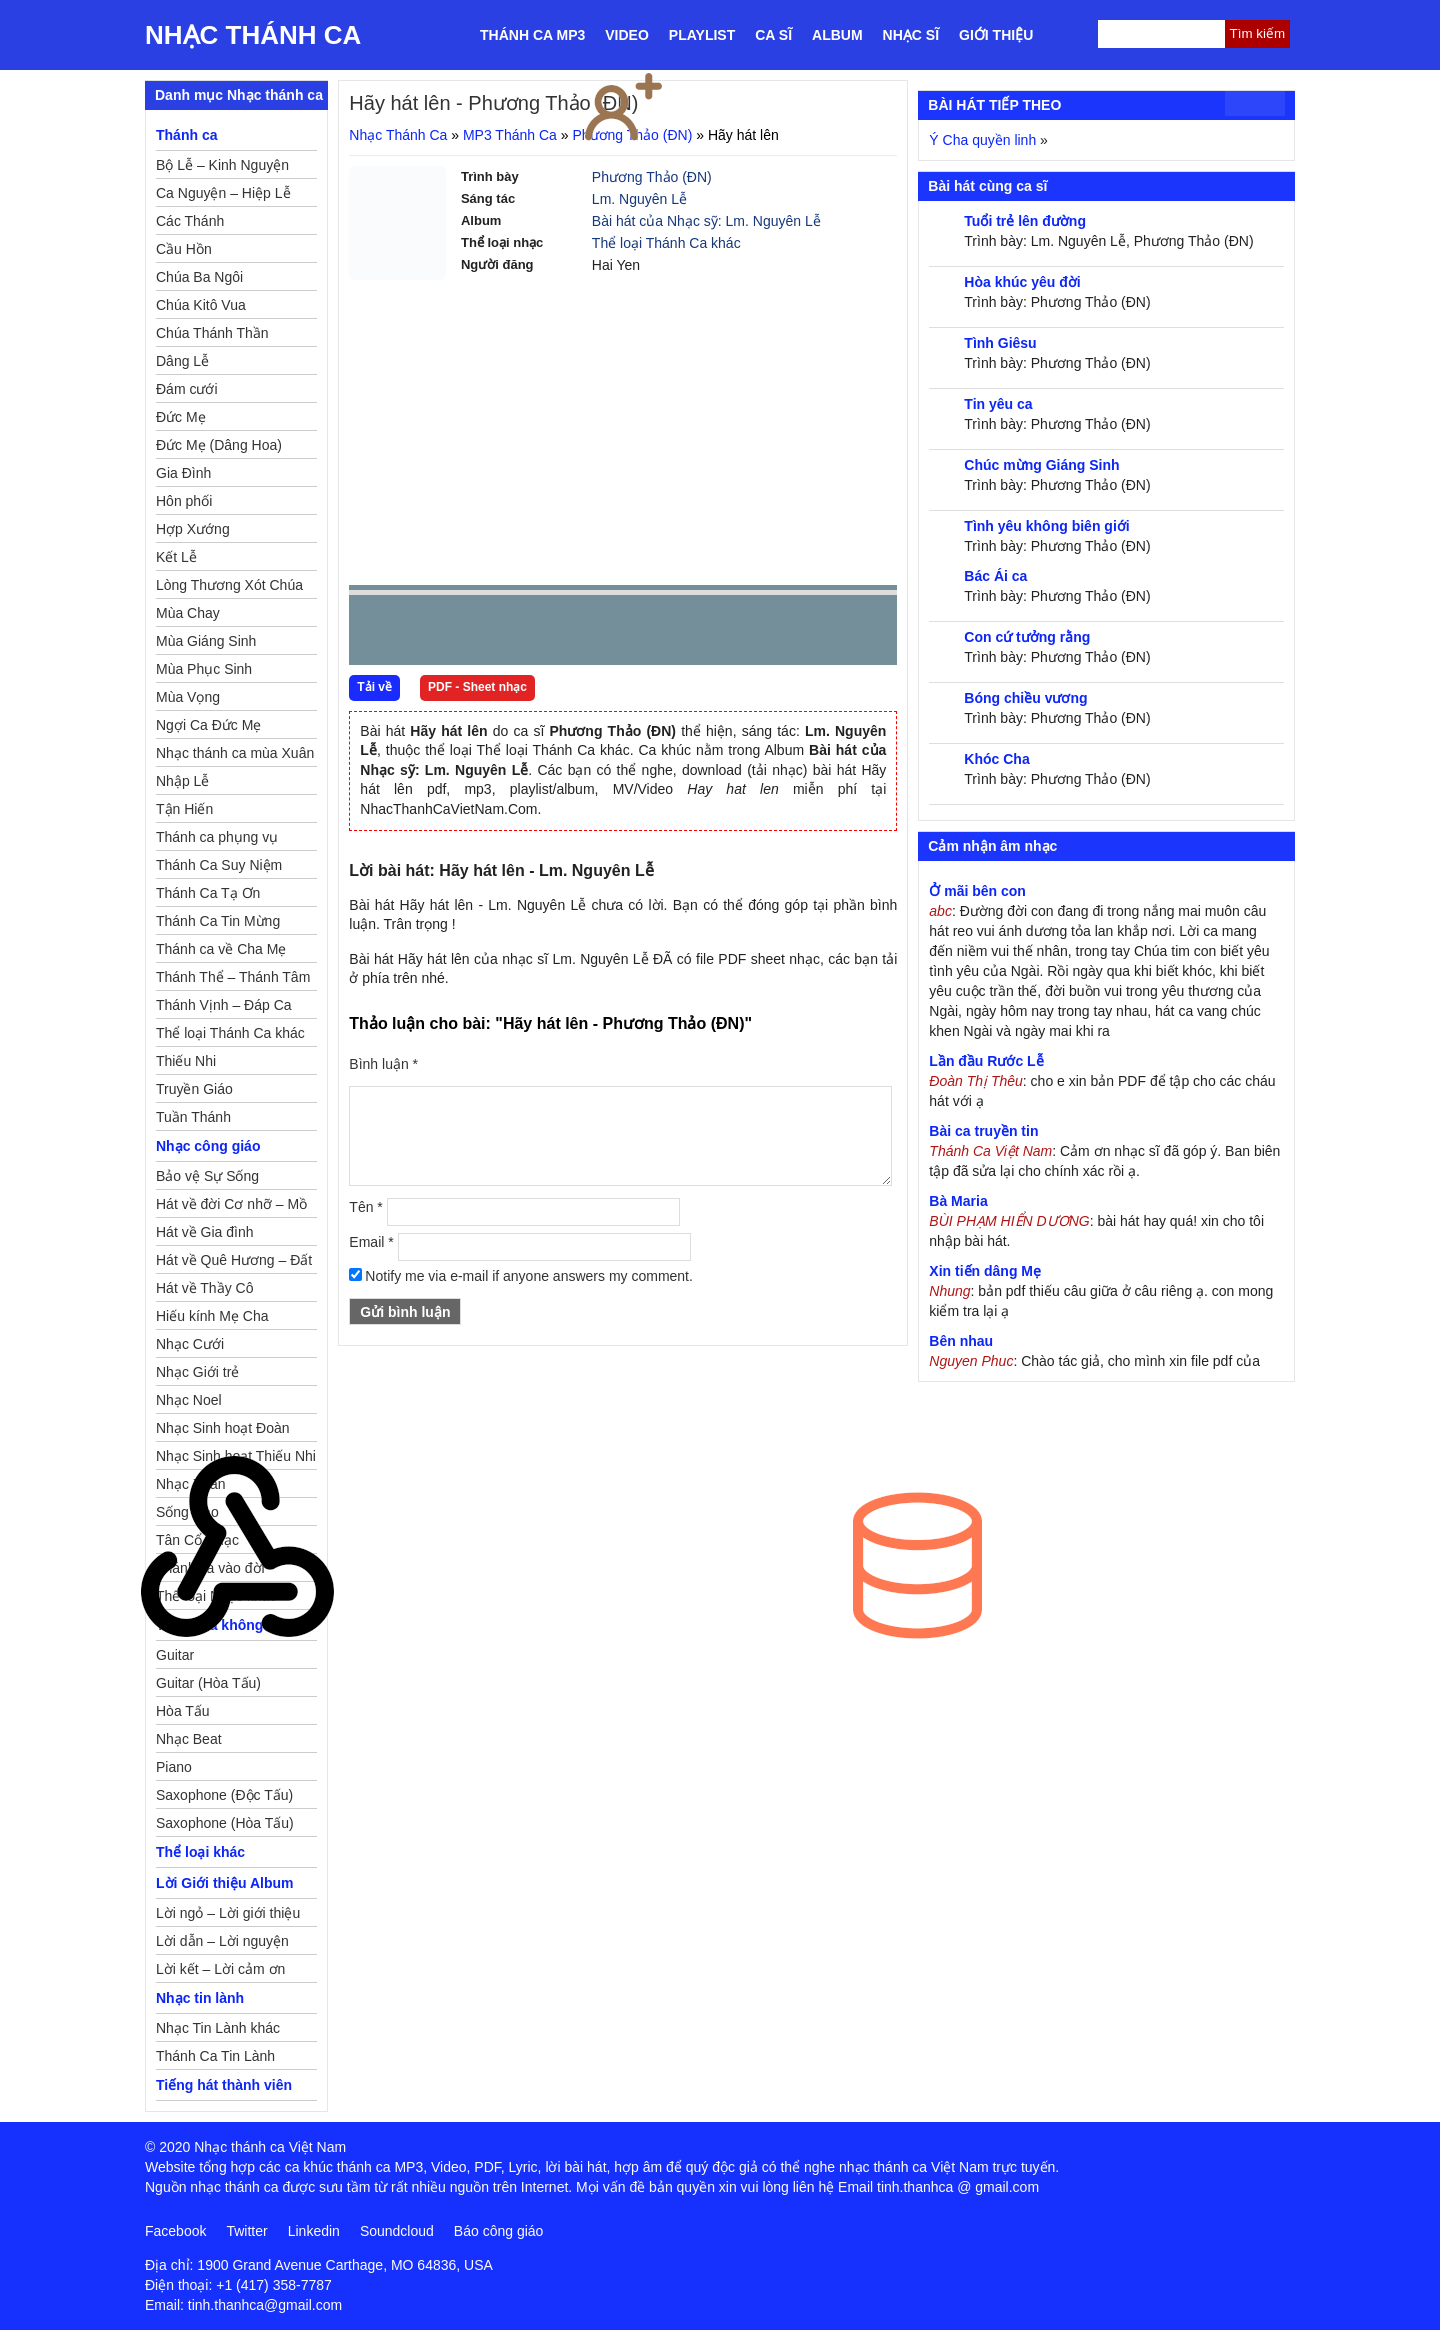  Describe the element at coordinates (237, 1546) in the screenshot. I see `configure webhook integrations` at that location.